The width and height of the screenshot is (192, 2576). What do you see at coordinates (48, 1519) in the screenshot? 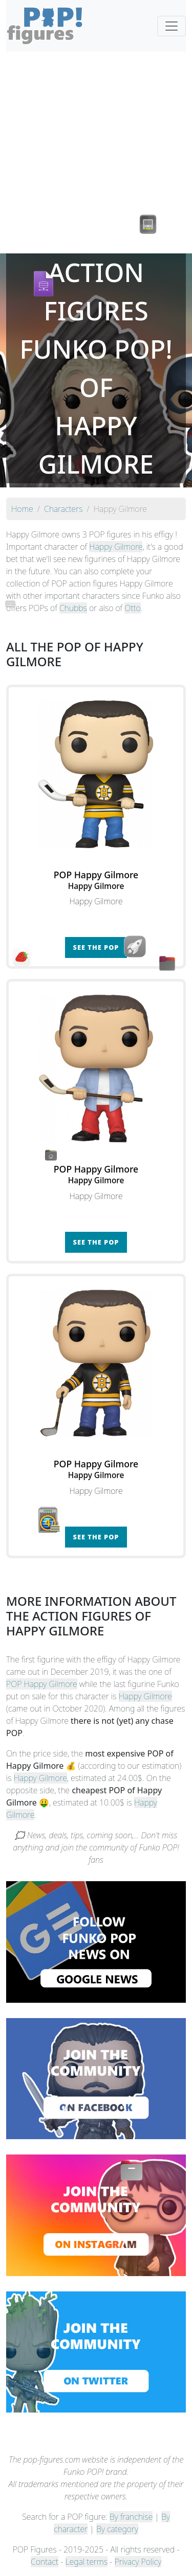
I see `locked RAID 4 storage array` at bounding box center [48, 1519].